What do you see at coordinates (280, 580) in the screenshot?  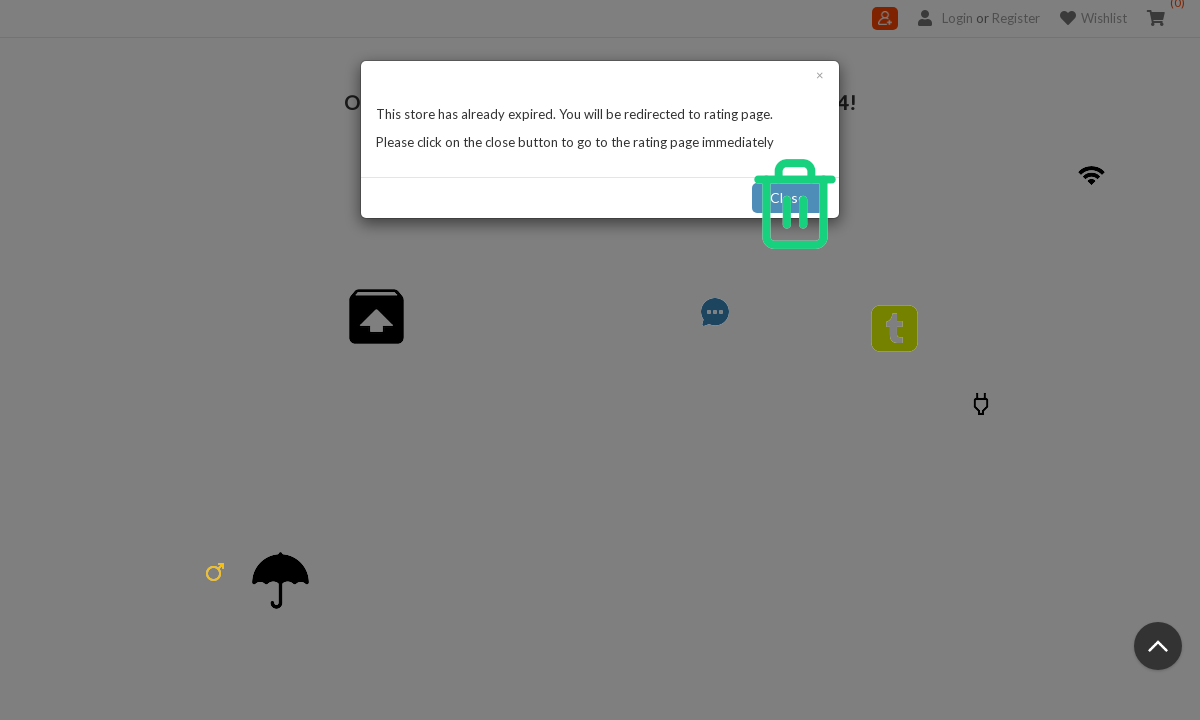 I see `view weather protection or rain forecast` at bounding box center [280, 580].